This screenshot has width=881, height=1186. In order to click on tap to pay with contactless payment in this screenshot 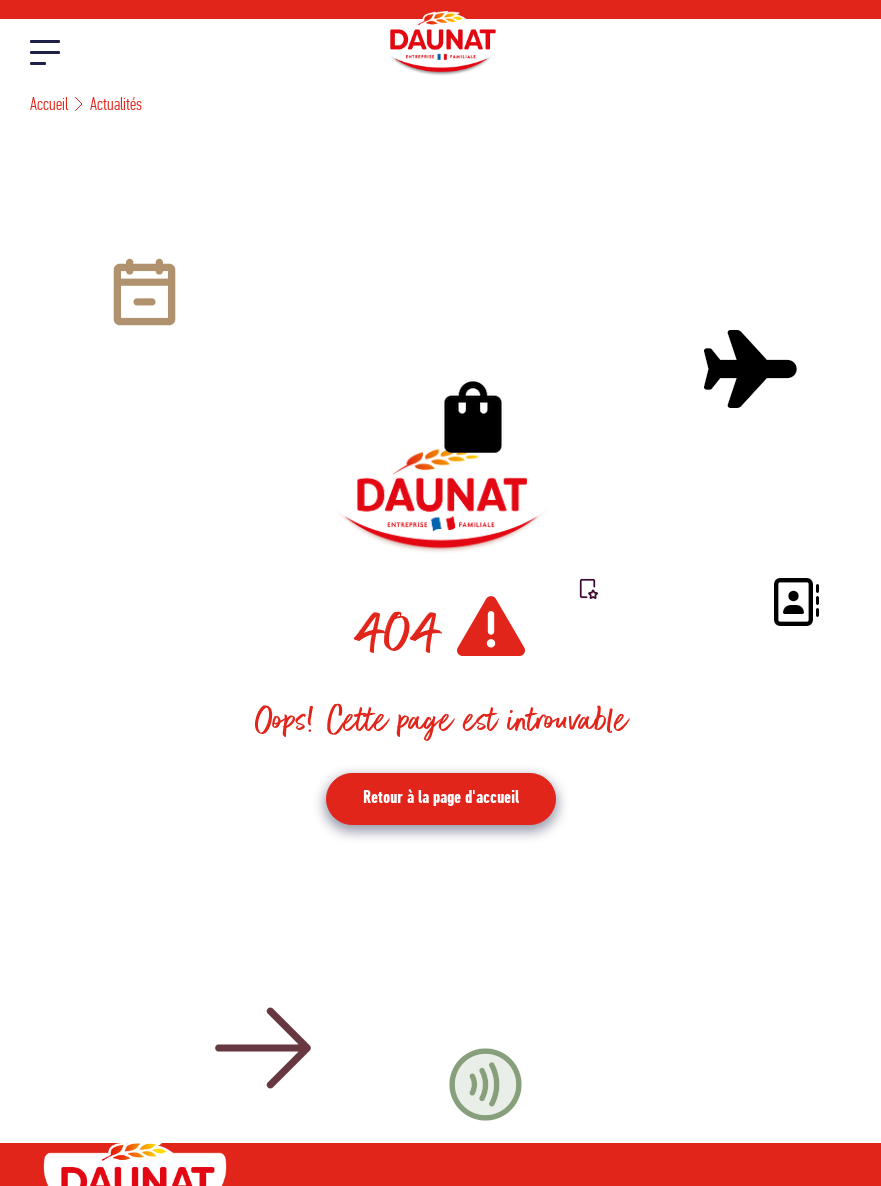, I will do `click(485, 1084)`.